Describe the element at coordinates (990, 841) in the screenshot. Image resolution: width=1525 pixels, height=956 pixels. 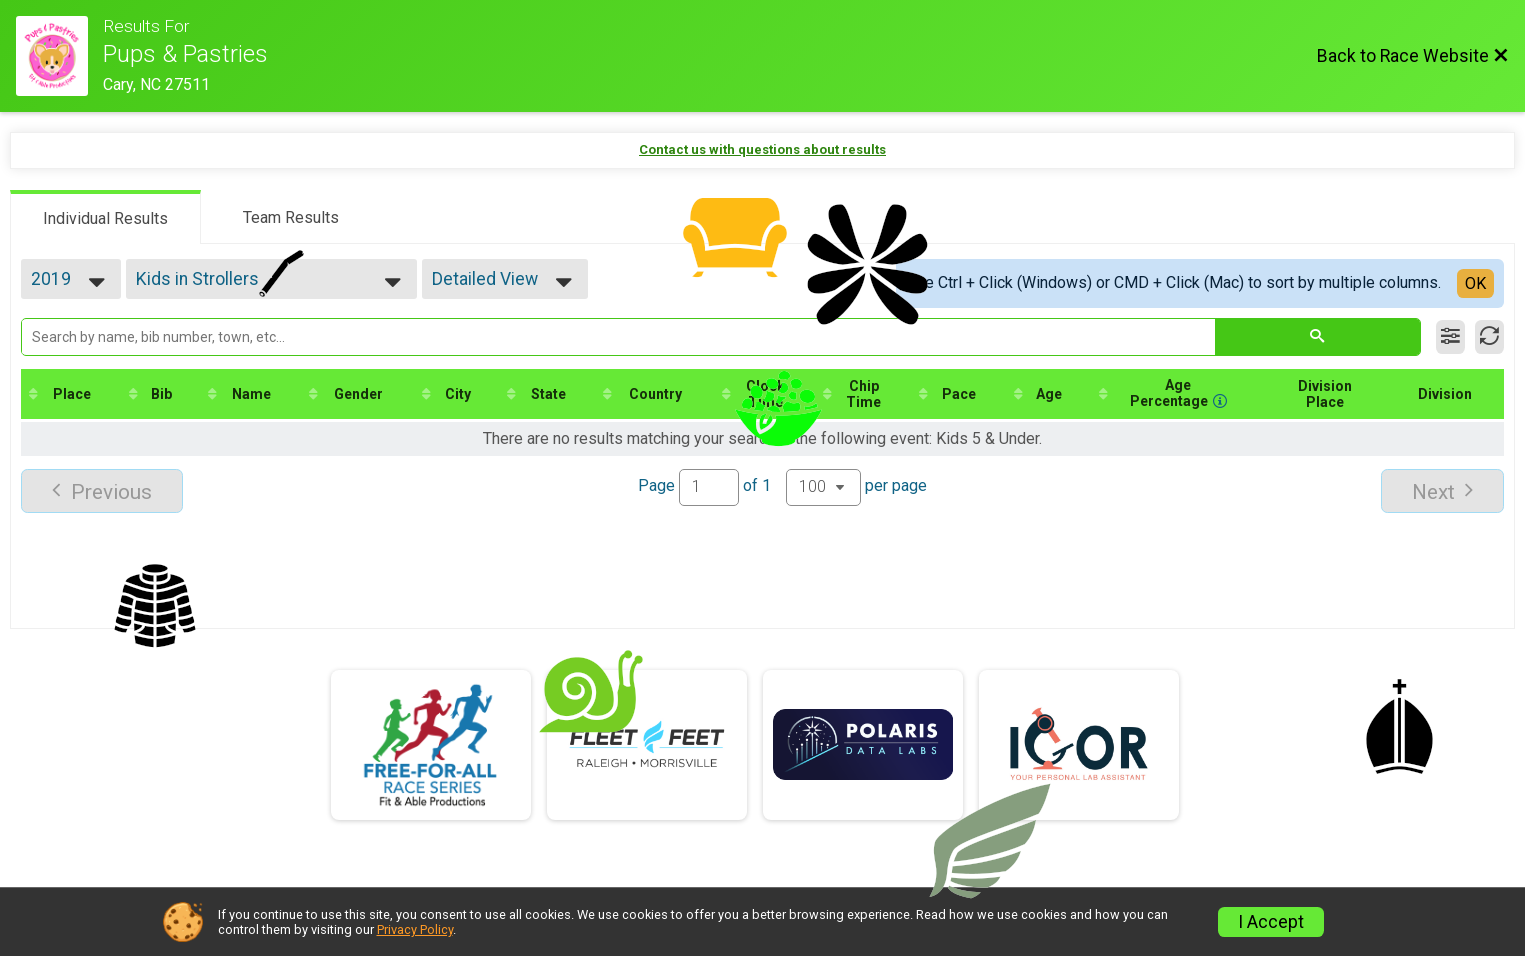
I see `indicates premium or liberty status` at that location.